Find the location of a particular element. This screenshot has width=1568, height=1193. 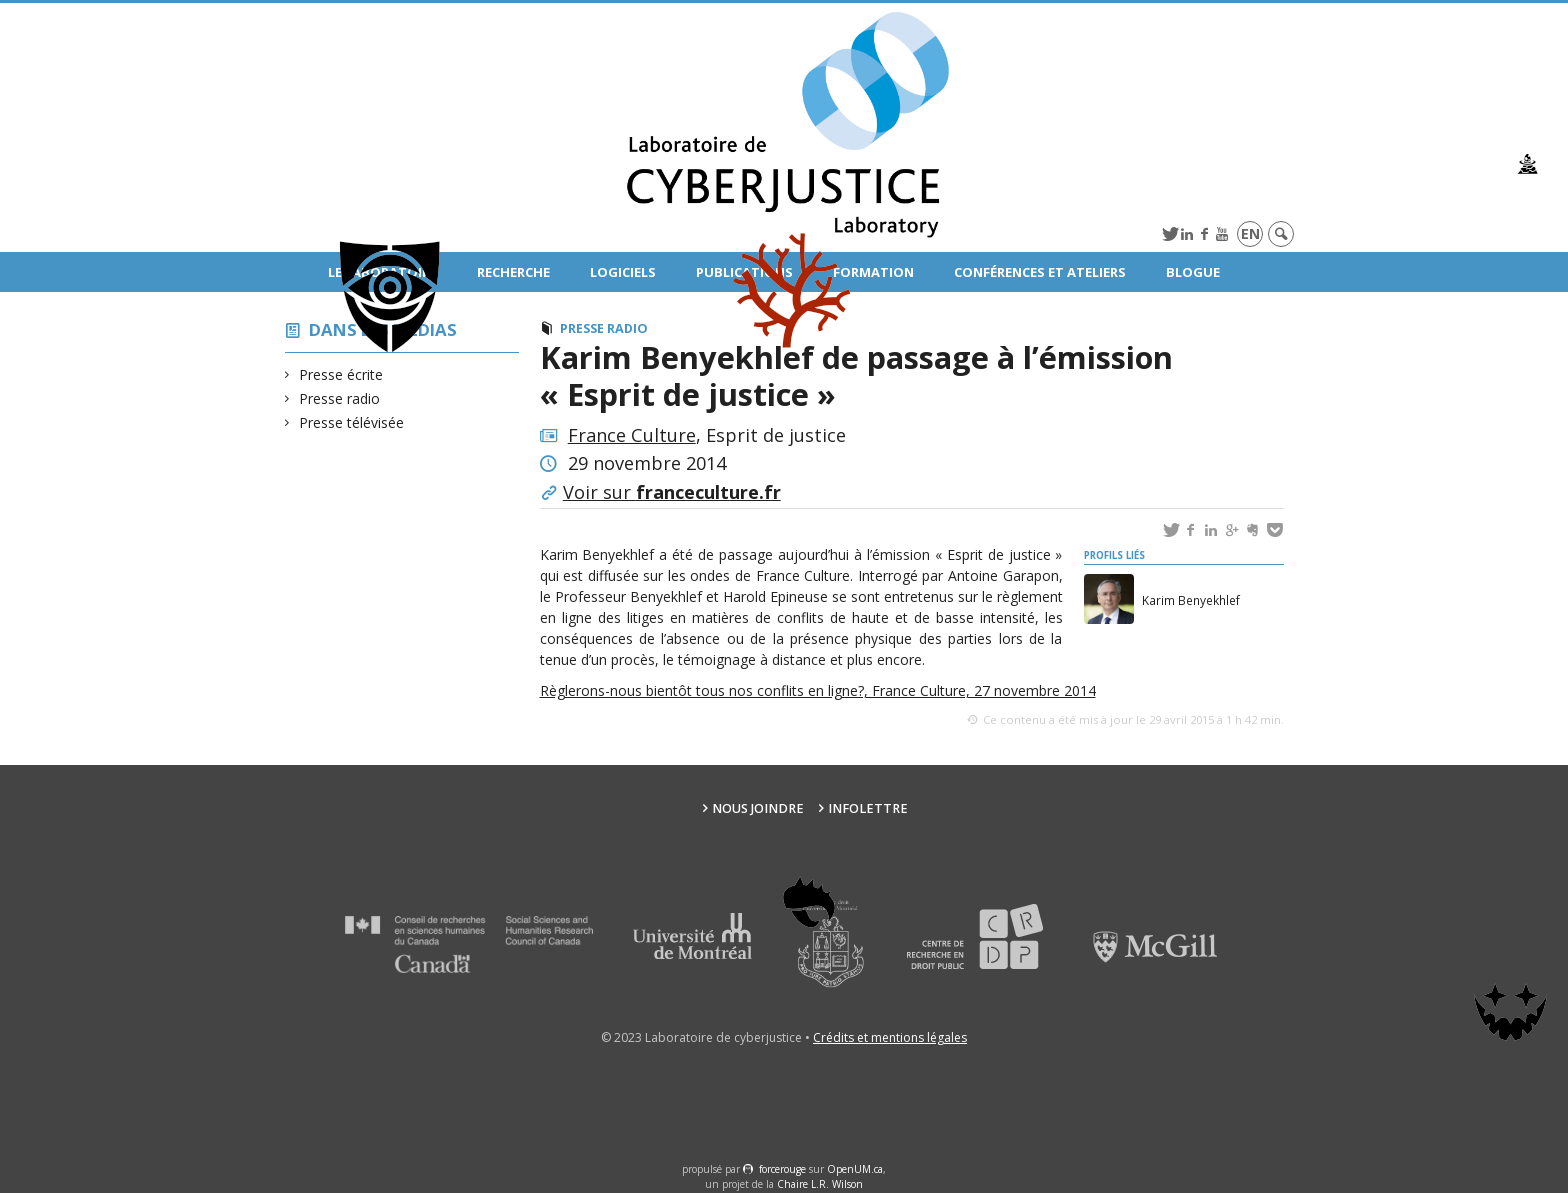

indicates a delighted or excited mood is located at coordinates (1510, 1010).